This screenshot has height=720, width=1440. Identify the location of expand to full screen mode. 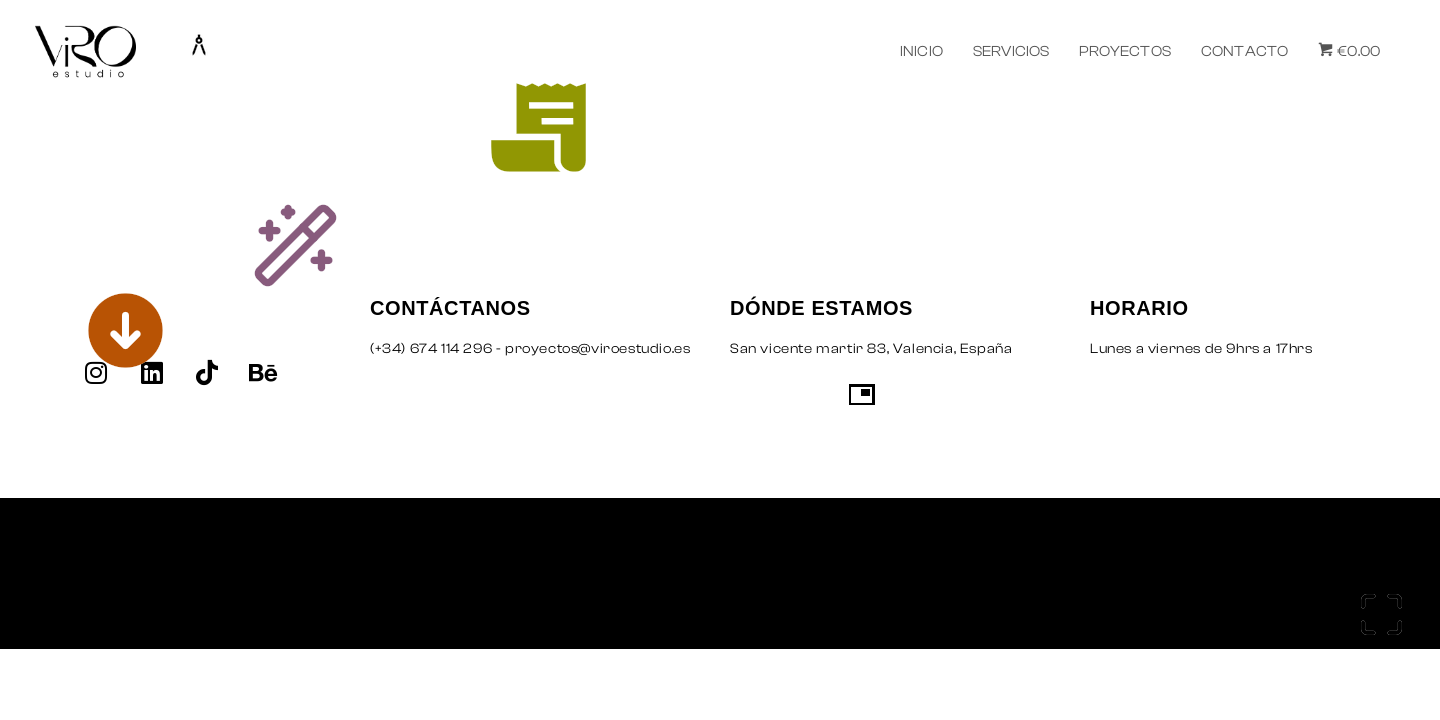
(1381, 614).